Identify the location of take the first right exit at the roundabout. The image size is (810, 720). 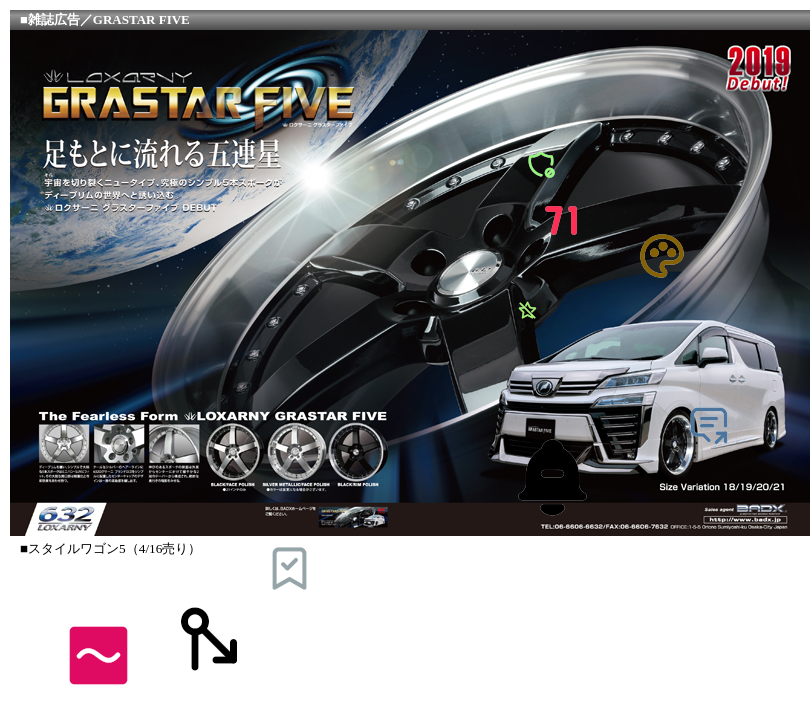
(209, 639).